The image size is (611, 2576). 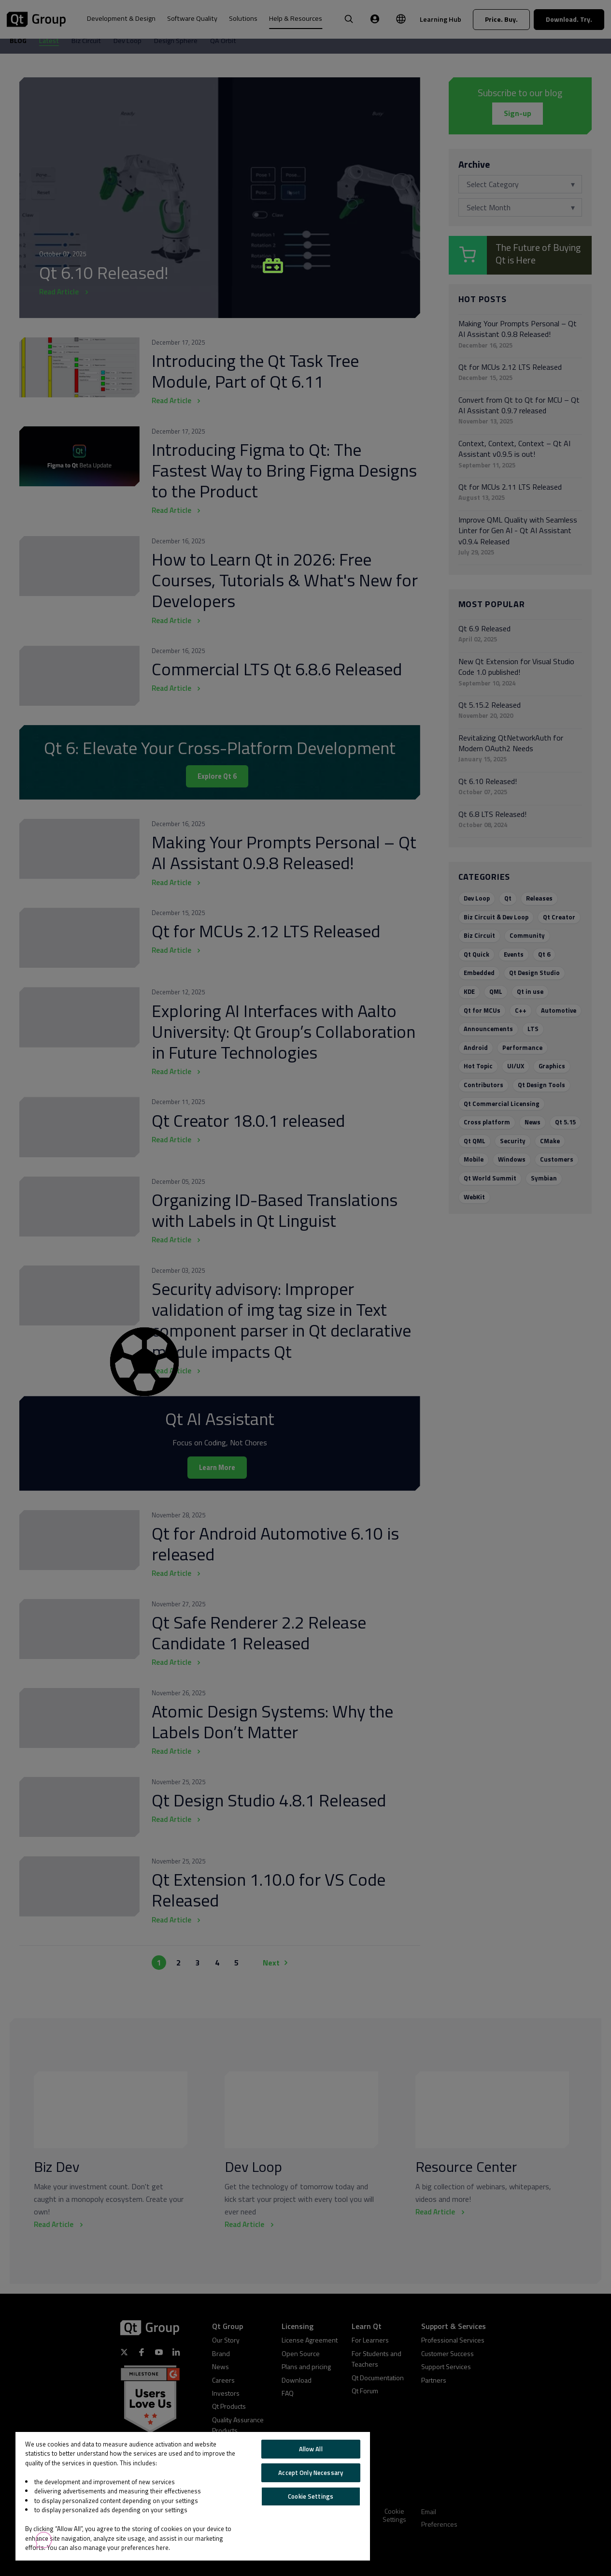 I want to click on access soccer or football-related content, so click(x=144, y=1362).